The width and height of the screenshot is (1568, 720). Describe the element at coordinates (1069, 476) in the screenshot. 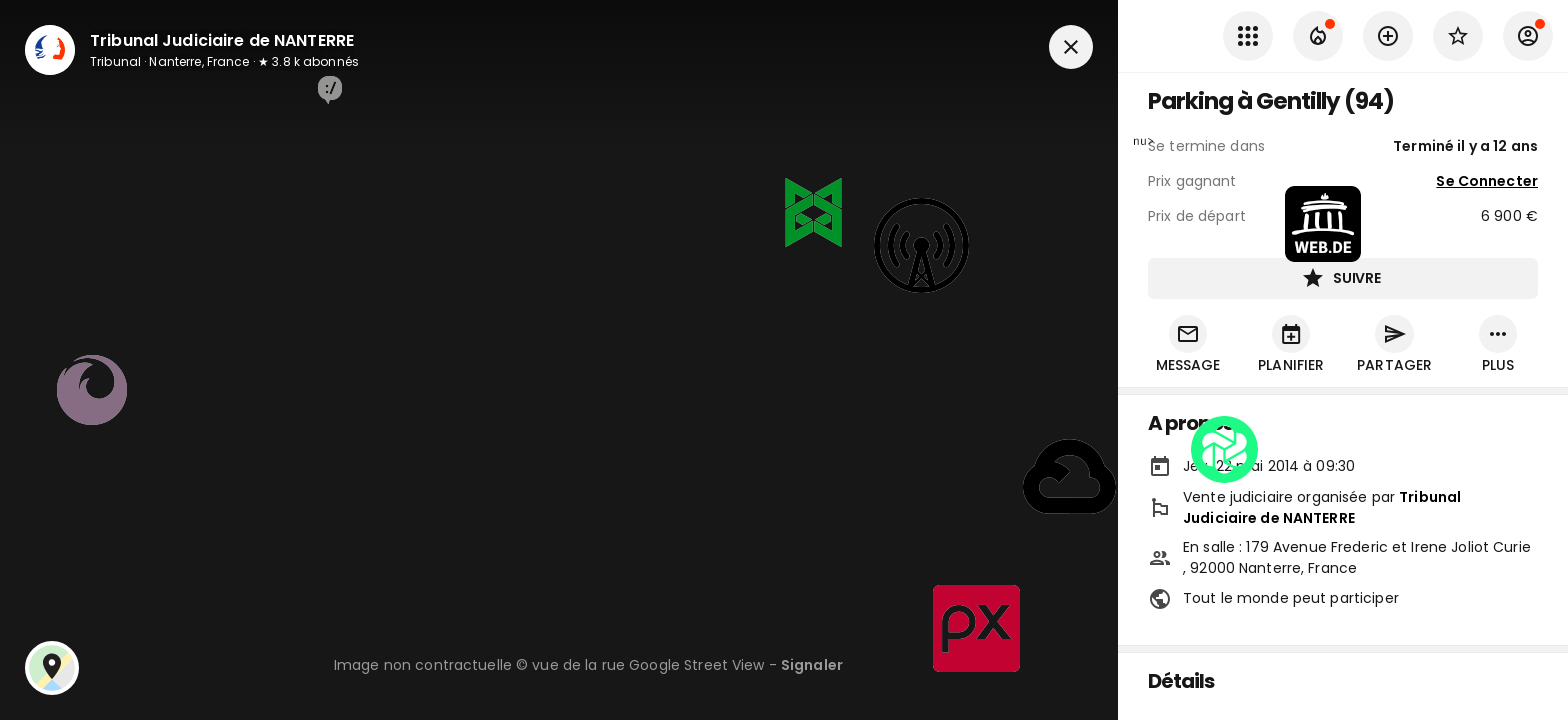

I see `access Google Cloud services` at that location.